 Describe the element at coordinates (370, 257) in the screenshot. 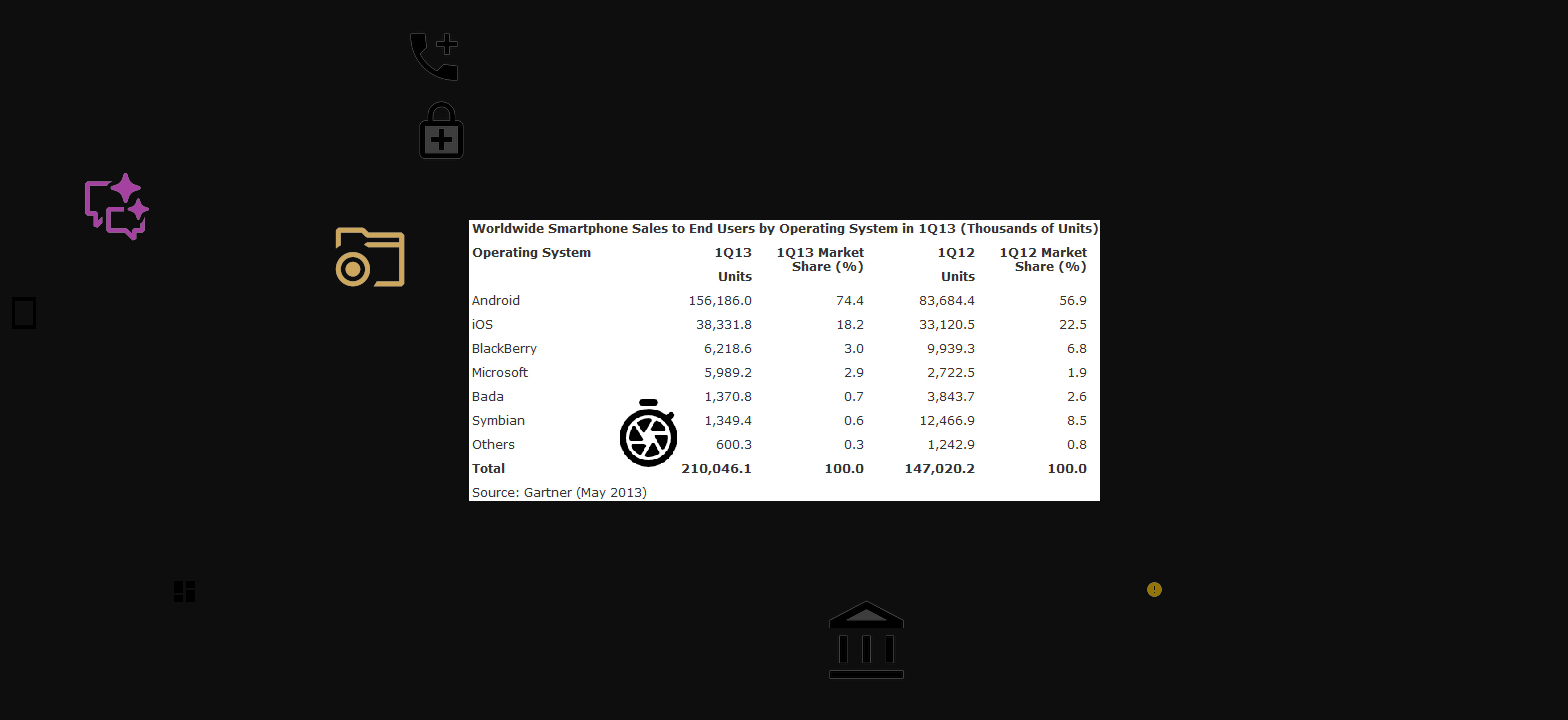

I see `navigate to the root directory` at that location.